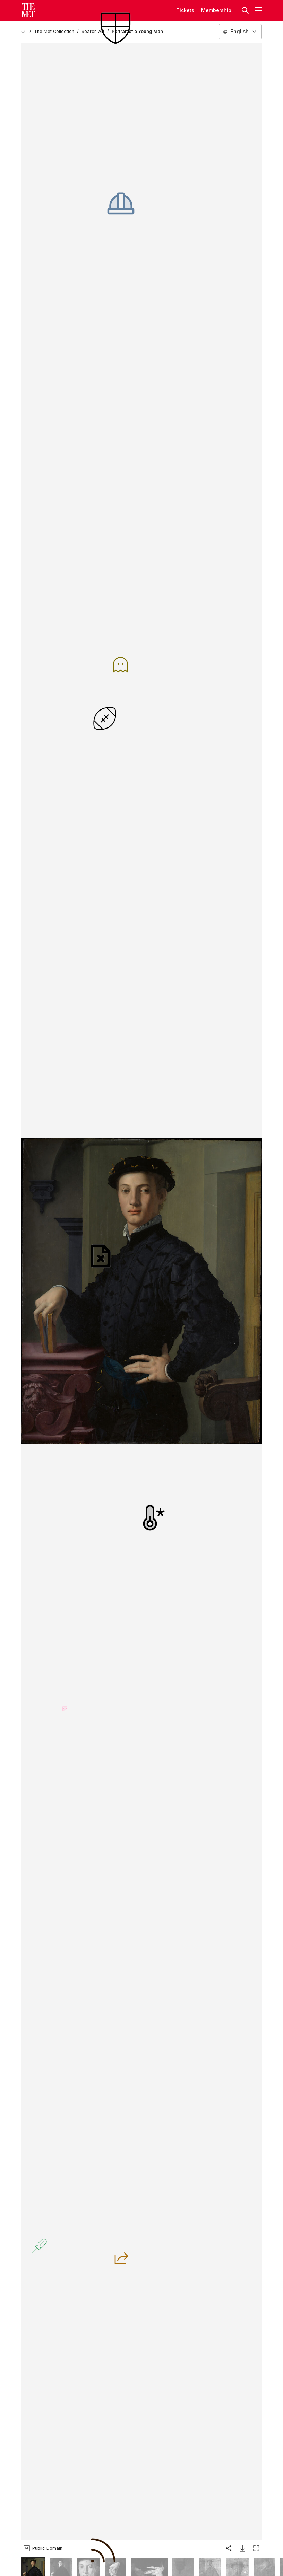 The image size is (283, 2576). What do you see at coordinates (39, 2246) in the screenshot?
I see `access settings or configuration options` at bounding box center [39, 2246].